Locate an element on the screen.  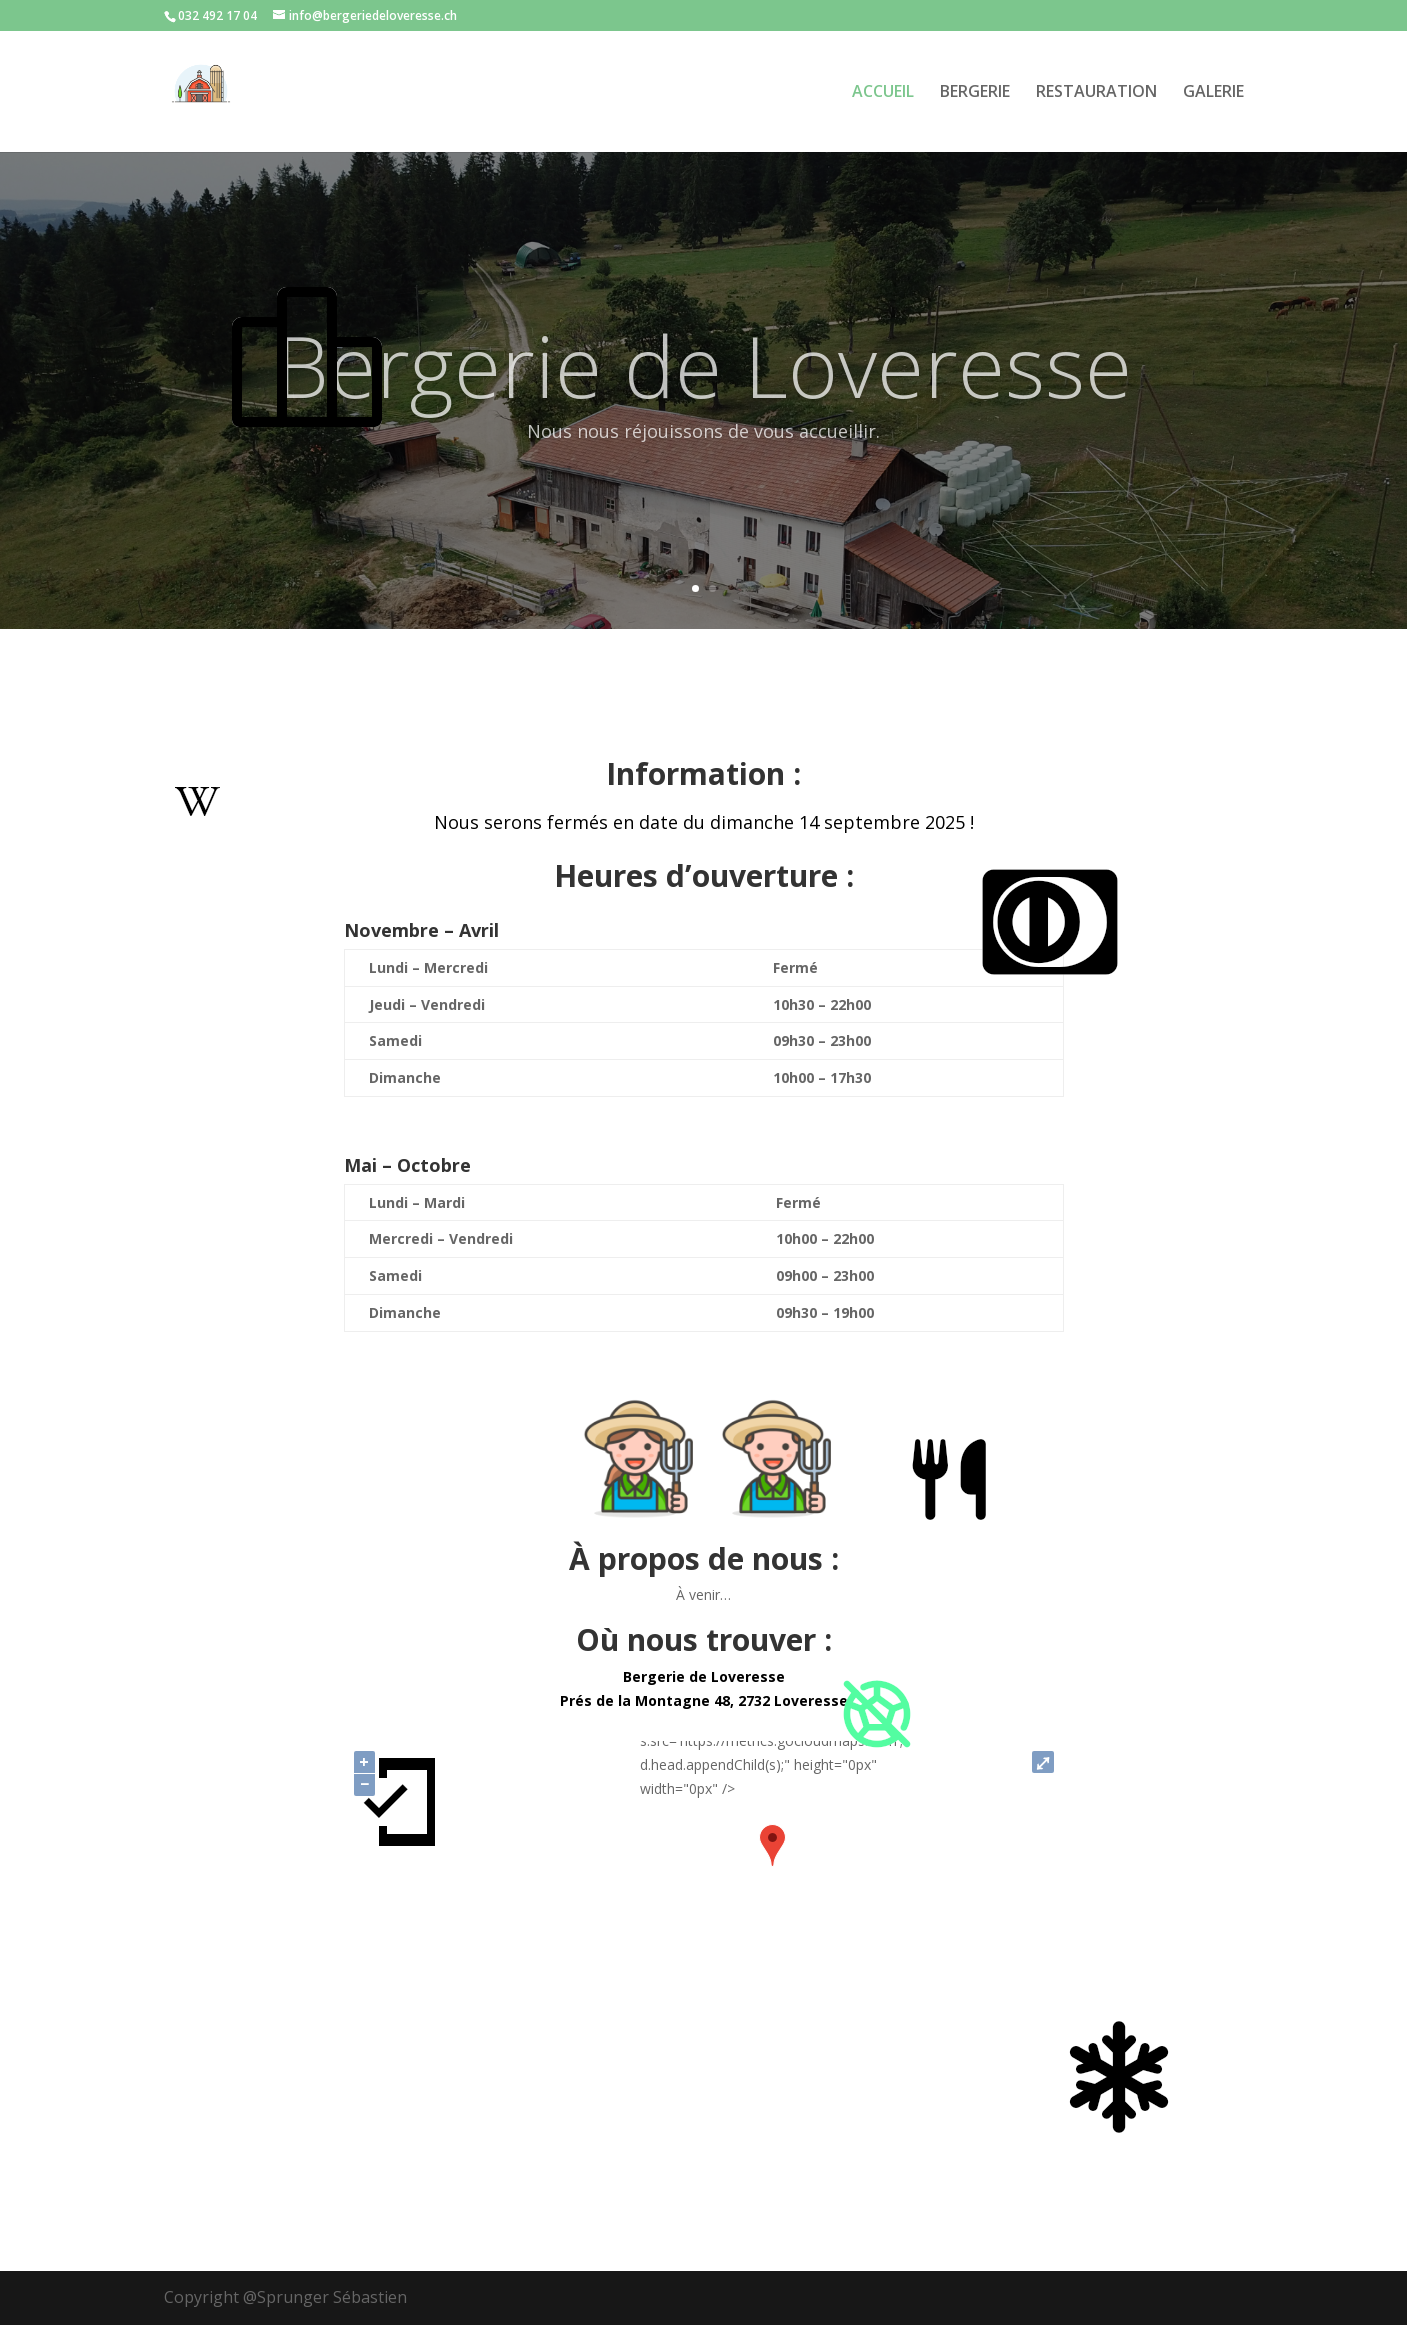
view rankings or leaderboard is located at coordinates (307, 357).